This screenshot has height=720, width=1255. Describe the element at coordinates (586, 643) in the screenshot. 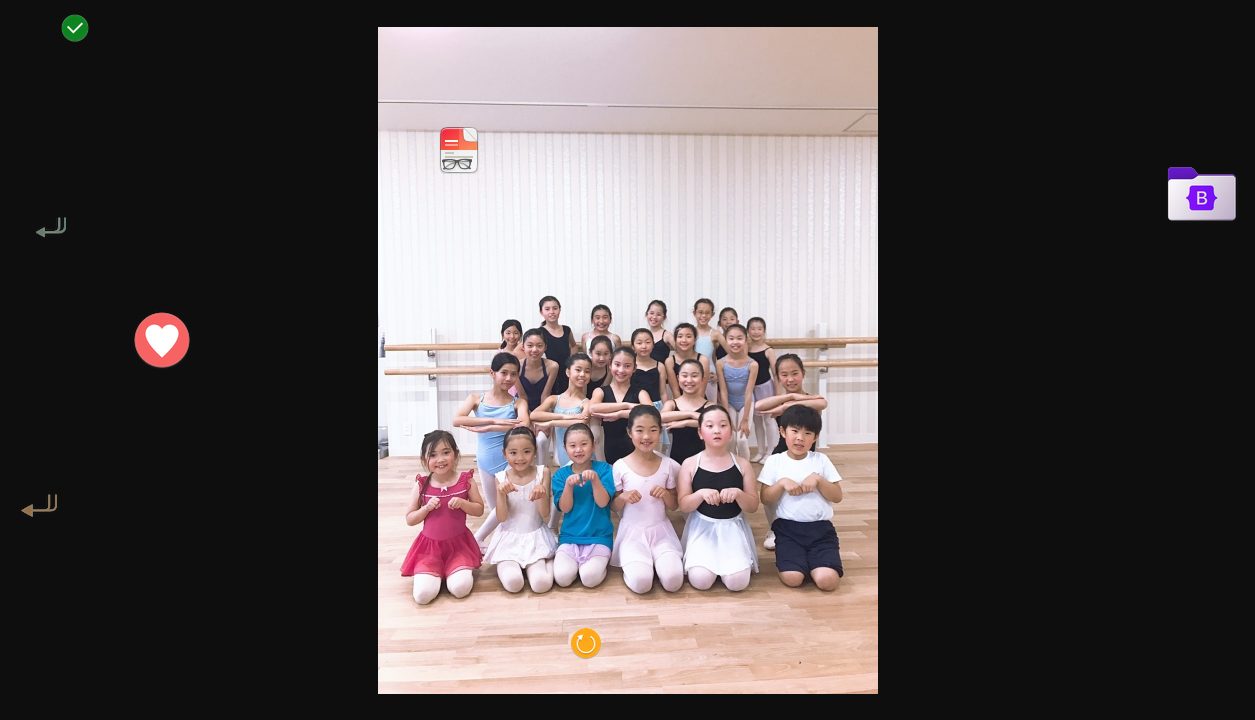

I see `restart the system` at that location.